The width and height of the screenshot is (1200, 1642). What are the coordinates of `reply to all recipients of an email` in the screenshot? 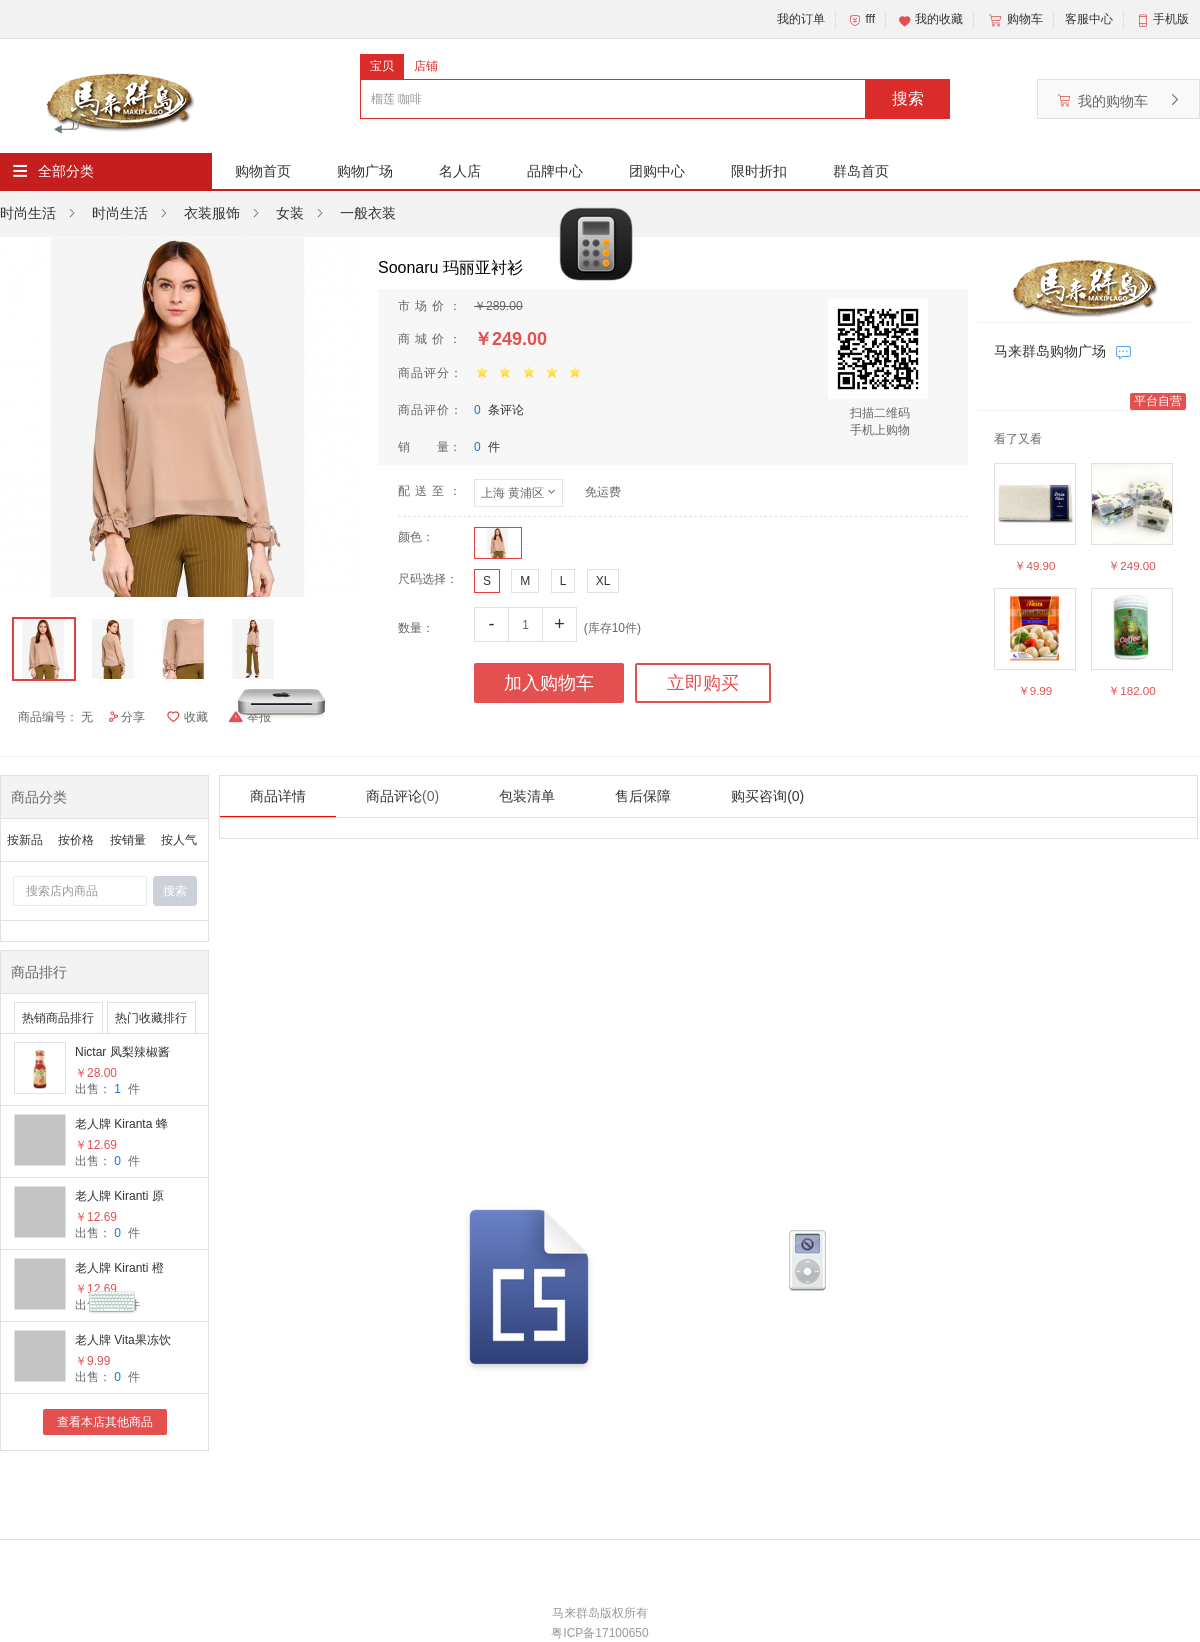 It's located at (66, 124).